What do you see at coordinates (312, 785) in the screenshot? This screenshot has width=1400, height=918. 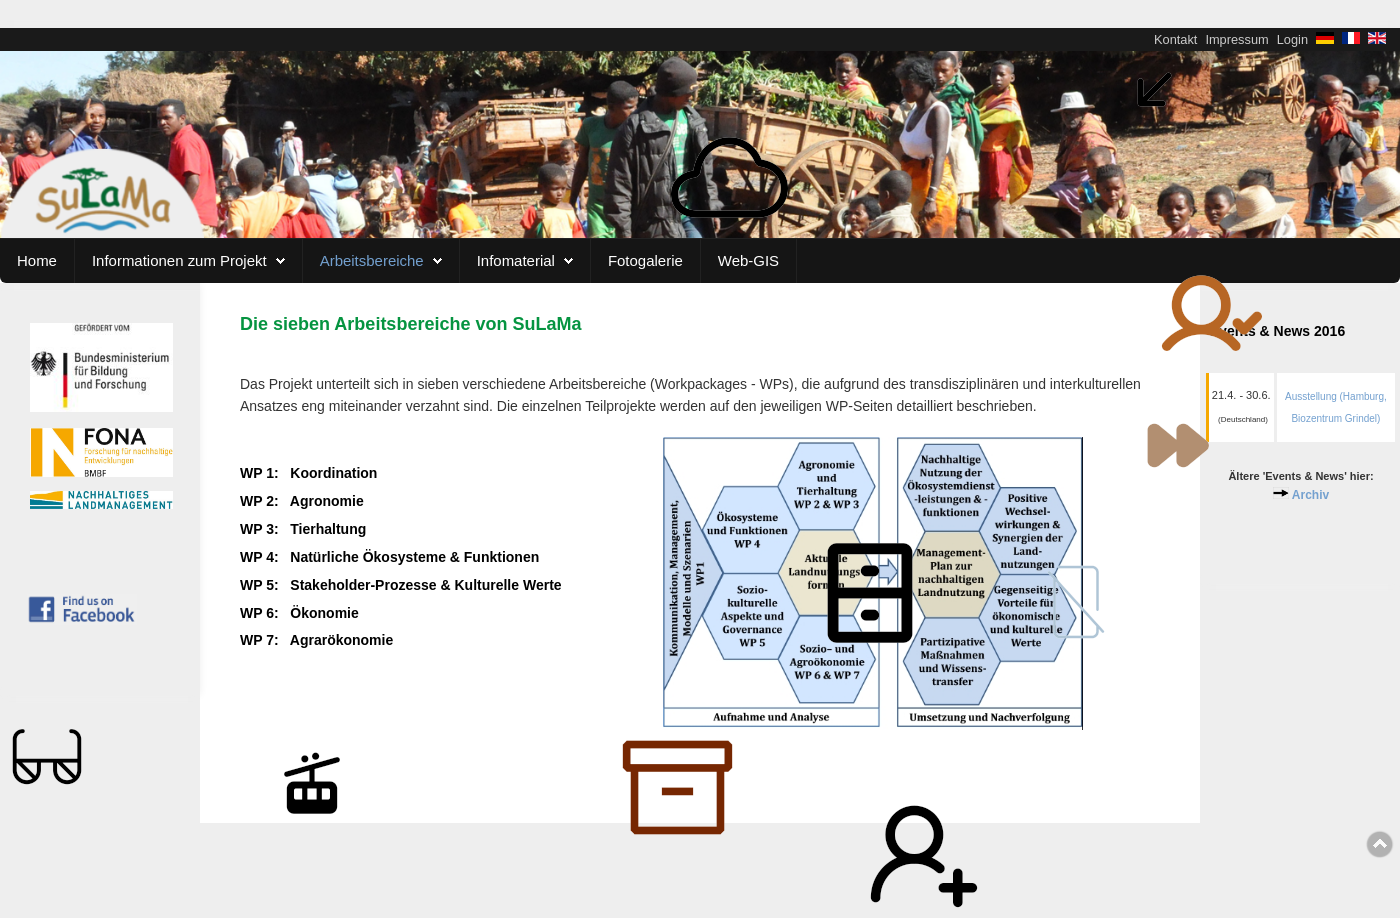 I see `view tram or cable car transit options` at bounding box center [312, 785].